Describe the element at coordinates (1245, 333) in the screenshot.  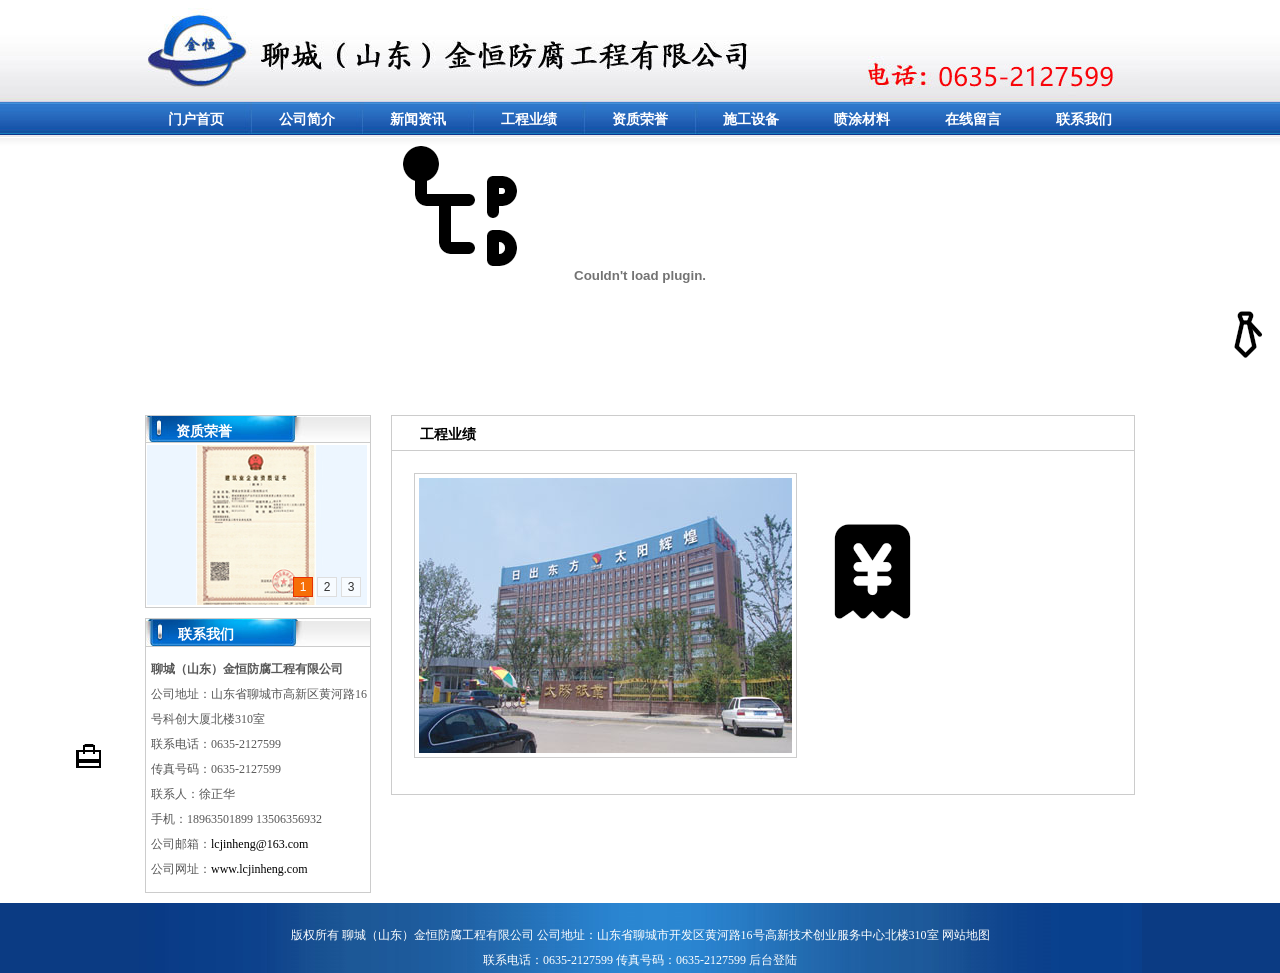
I see `view formal dress code requirements` at that location.